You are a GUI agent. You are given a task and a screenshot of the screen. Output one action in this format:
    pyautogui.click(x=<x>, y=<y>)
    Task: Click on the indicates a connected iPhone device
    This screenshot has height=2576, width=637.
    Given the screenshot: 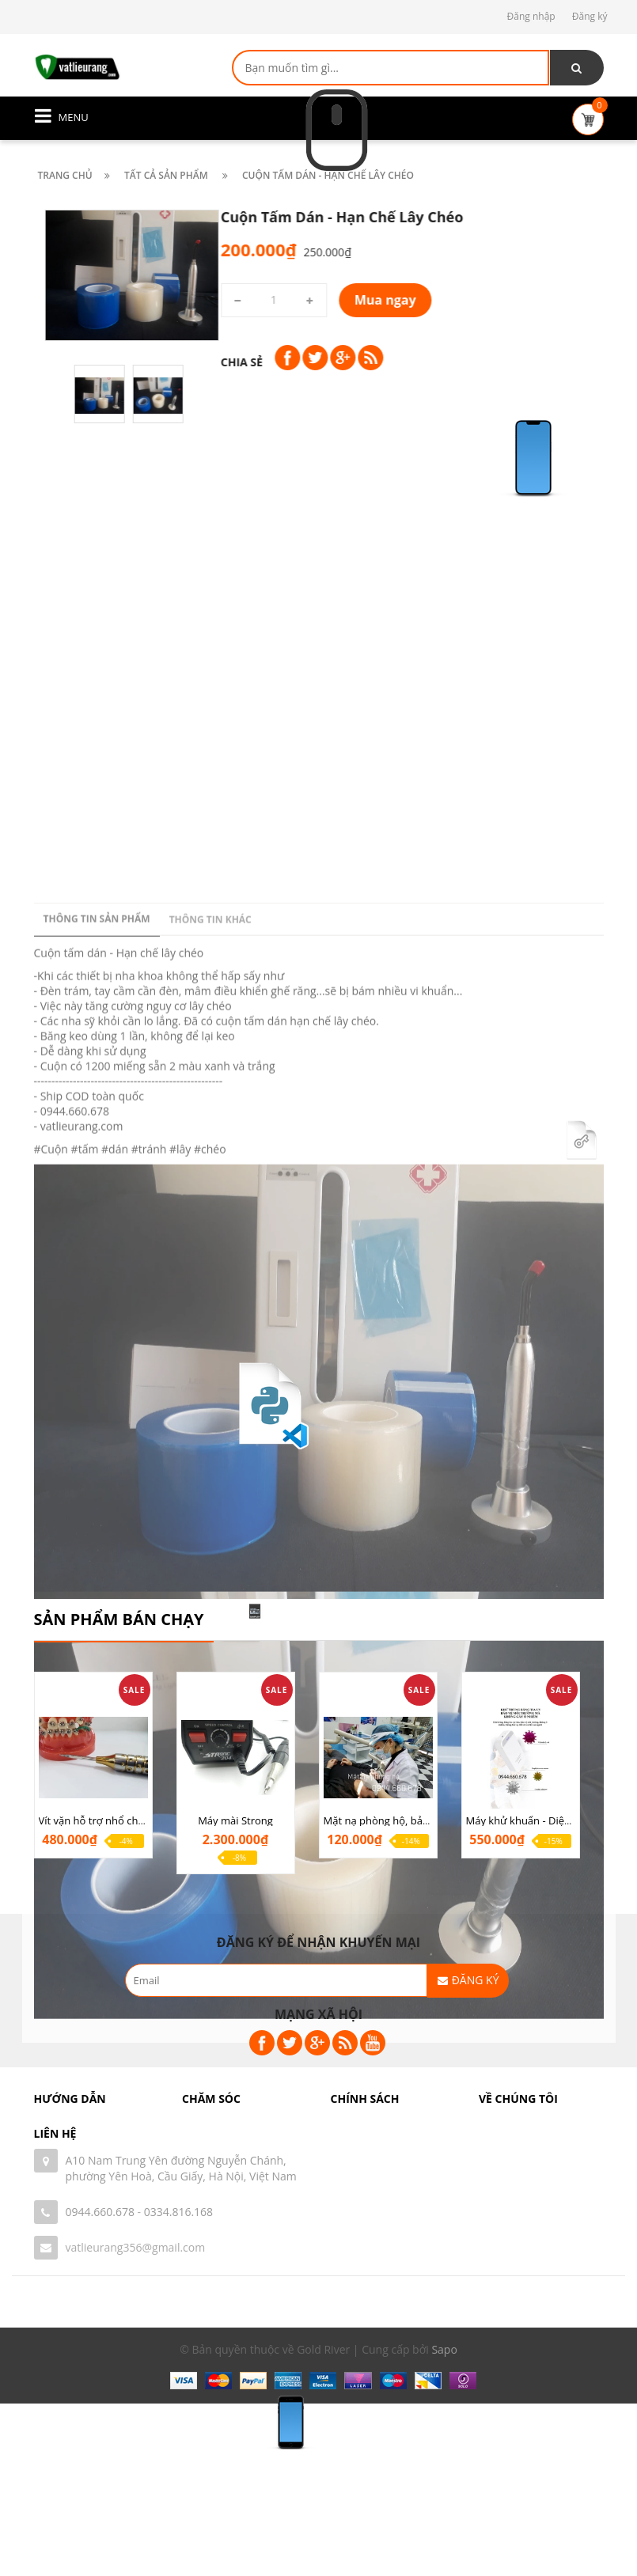 What is the action you would take?
    pyautogui.click(x=290, y=2423)
    